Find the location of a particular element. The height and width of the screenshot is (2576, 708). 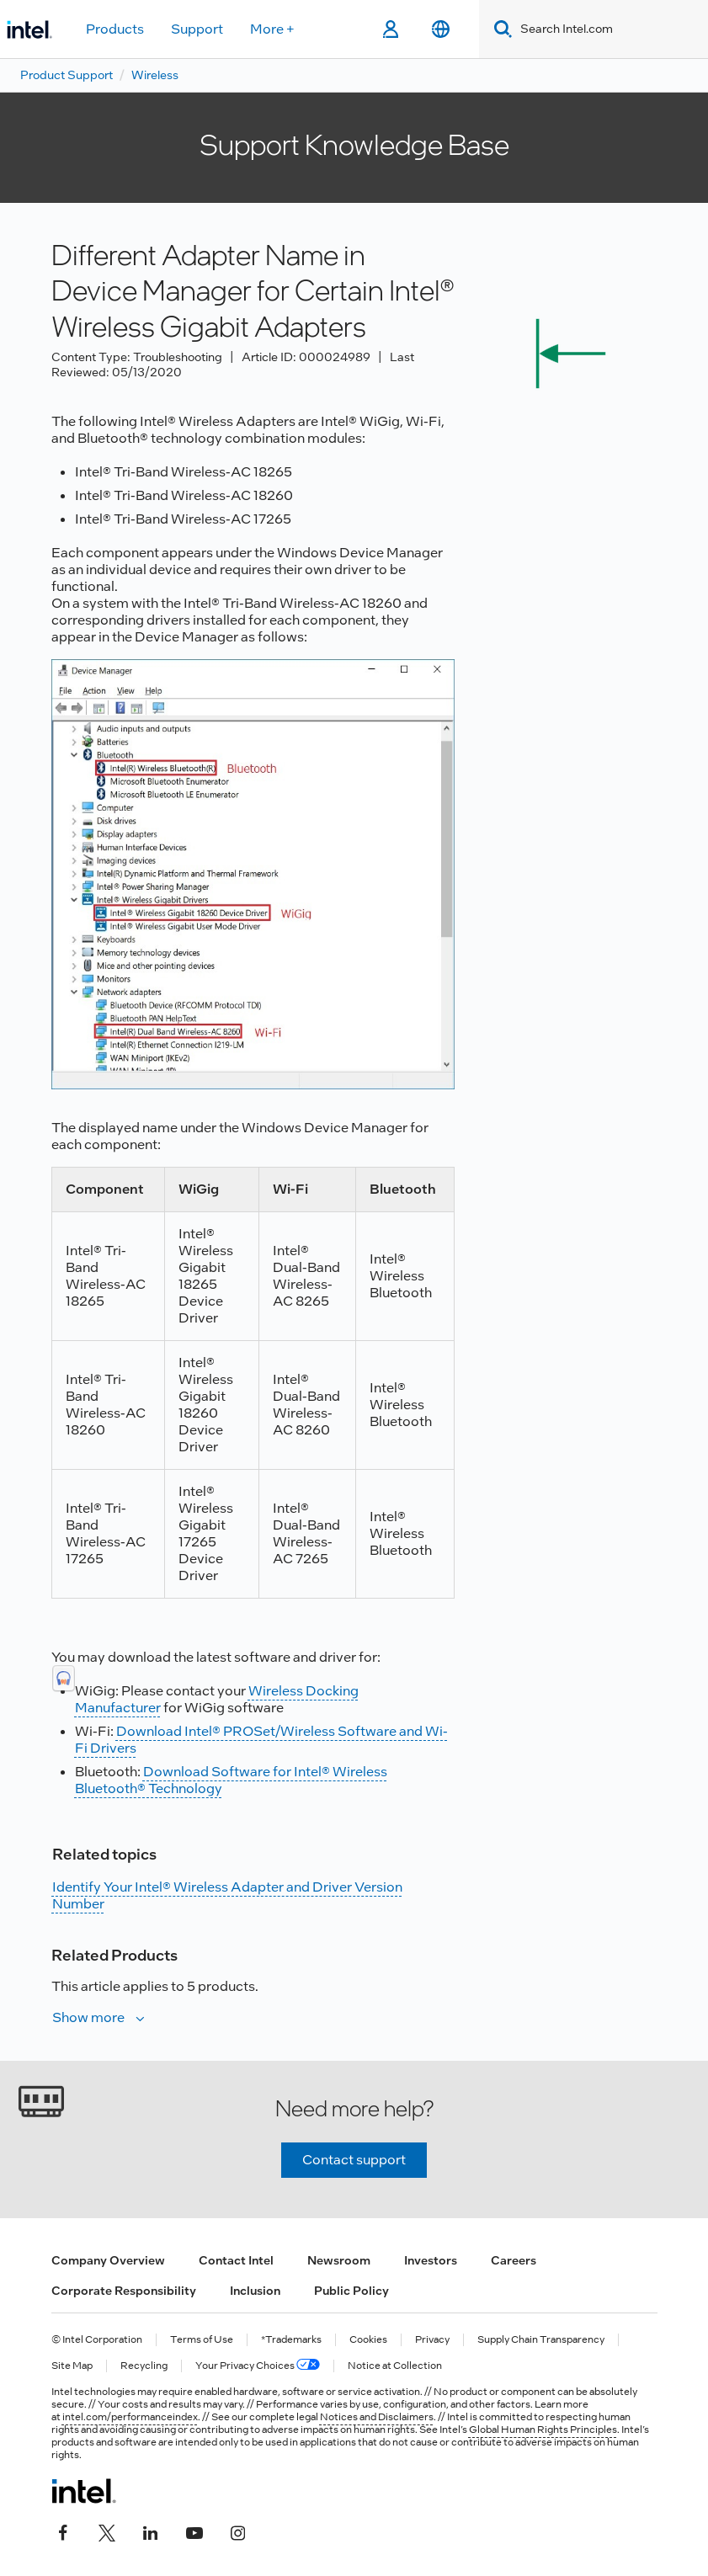

indicates a memory module or RAM component is located at coordinates (41, 2103).